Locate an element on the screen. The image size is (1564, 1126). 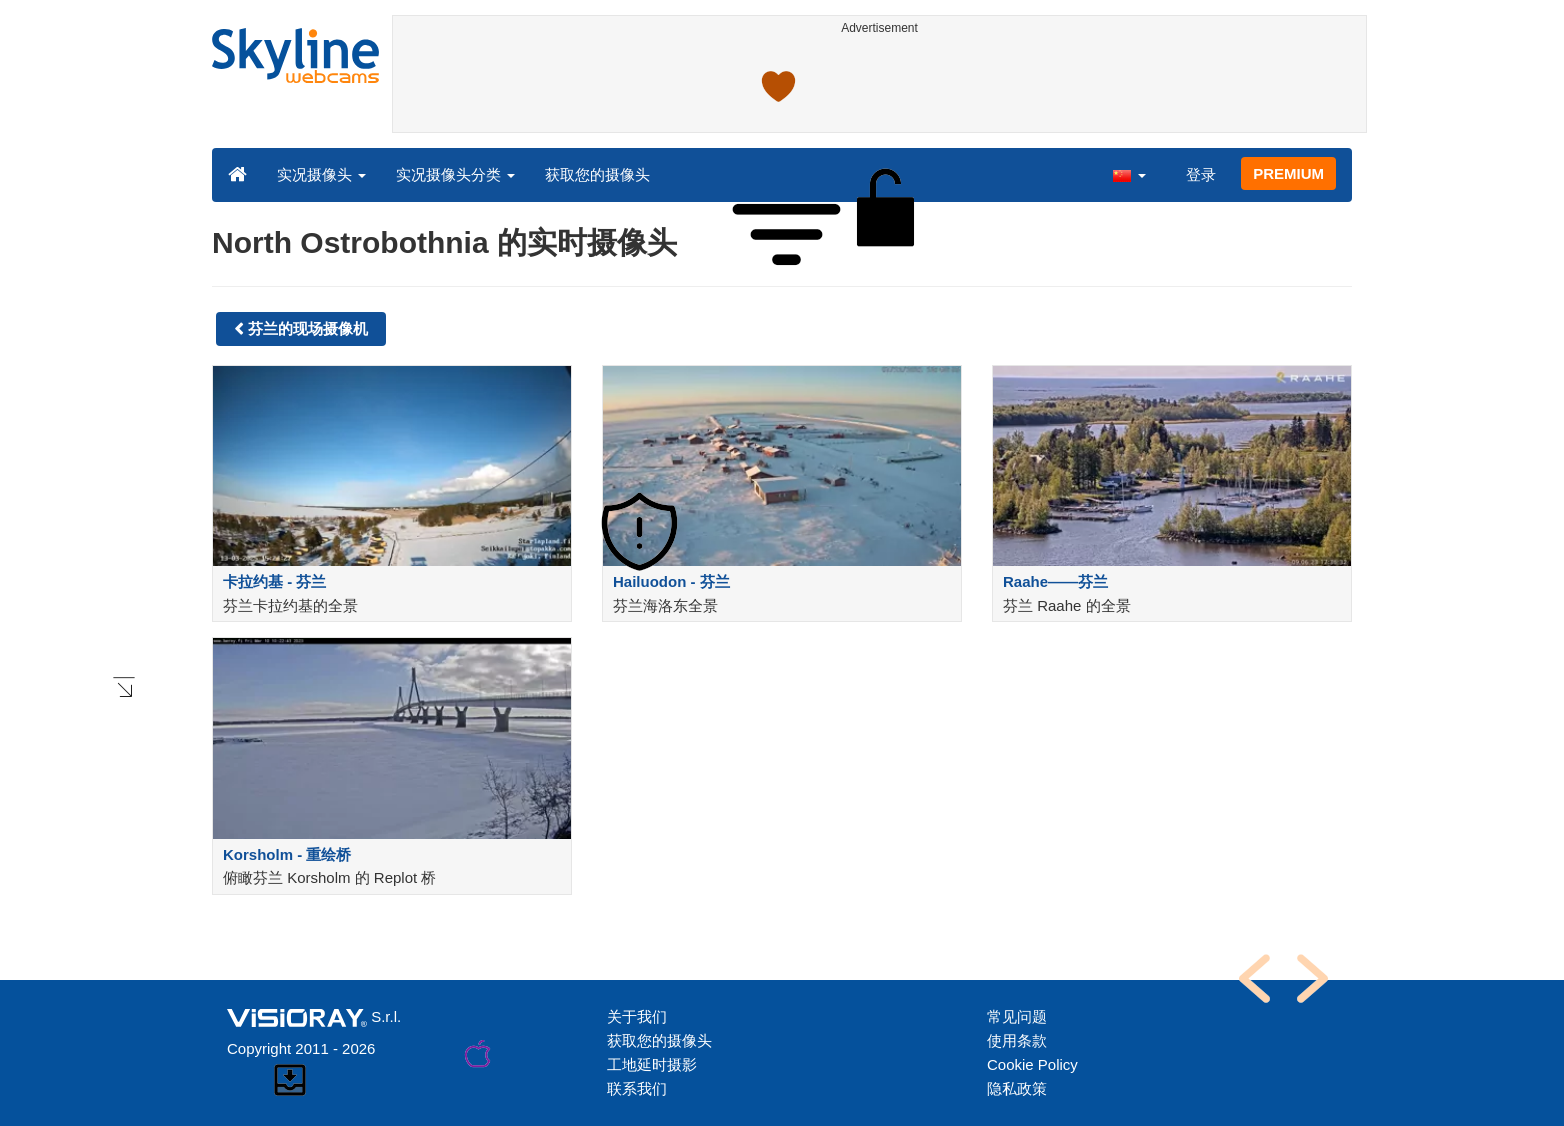
unlocked or unsecured state is located at coordinates (885, 207).